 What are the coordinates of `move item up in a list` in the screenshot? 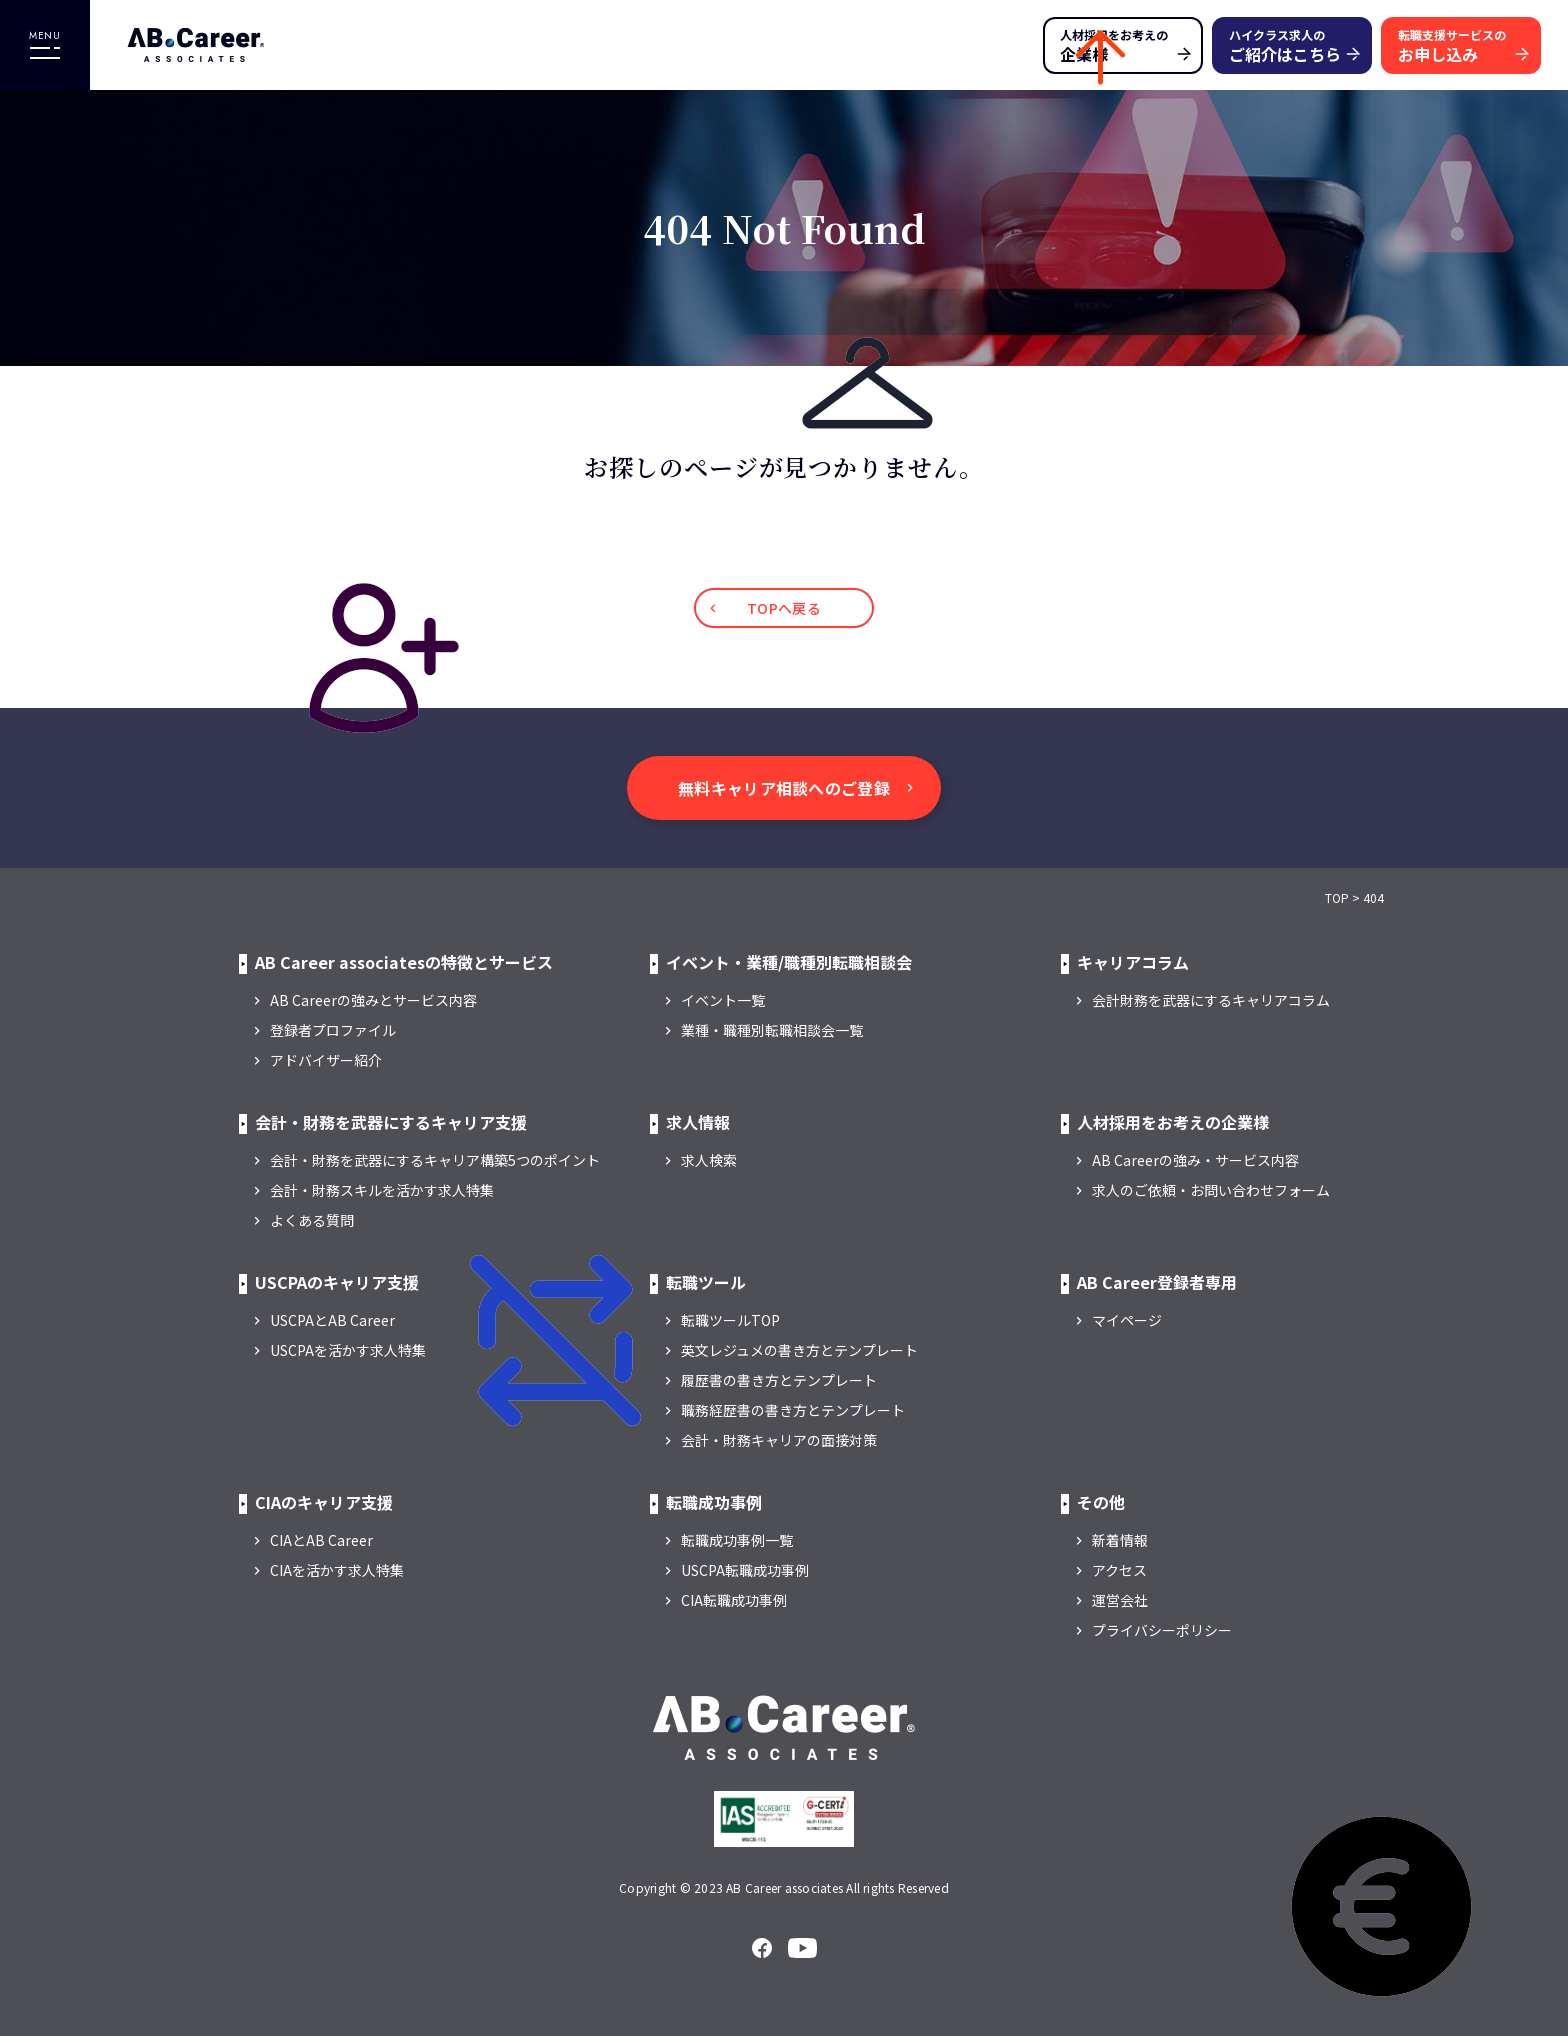 It's located at (1100, 57).